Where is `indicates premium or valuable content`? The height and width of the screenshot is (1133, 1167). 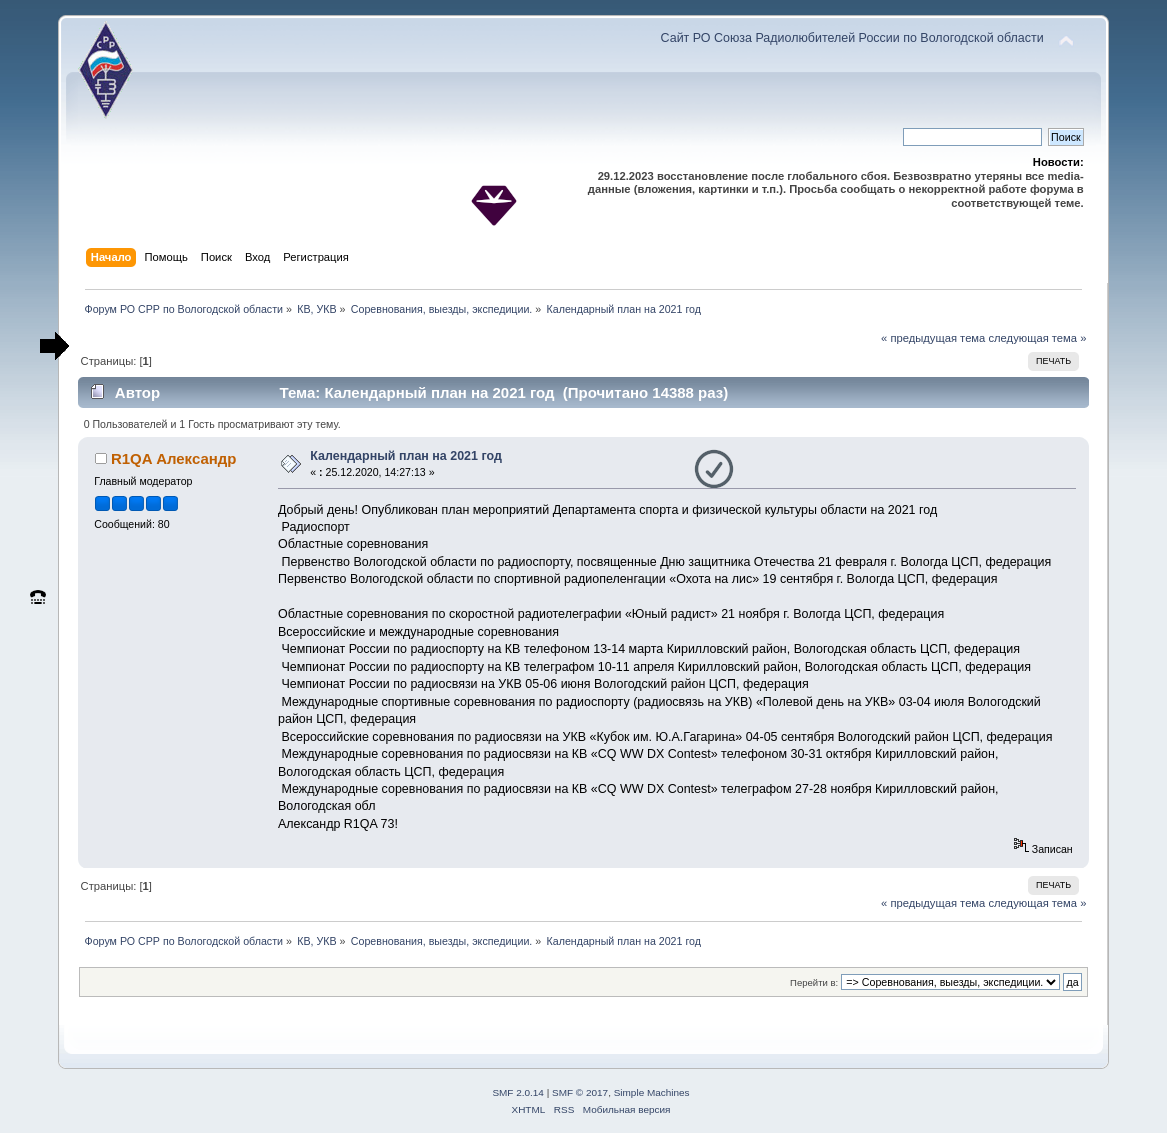
indicates premium or valuable content is located at coordinates (494, 206).